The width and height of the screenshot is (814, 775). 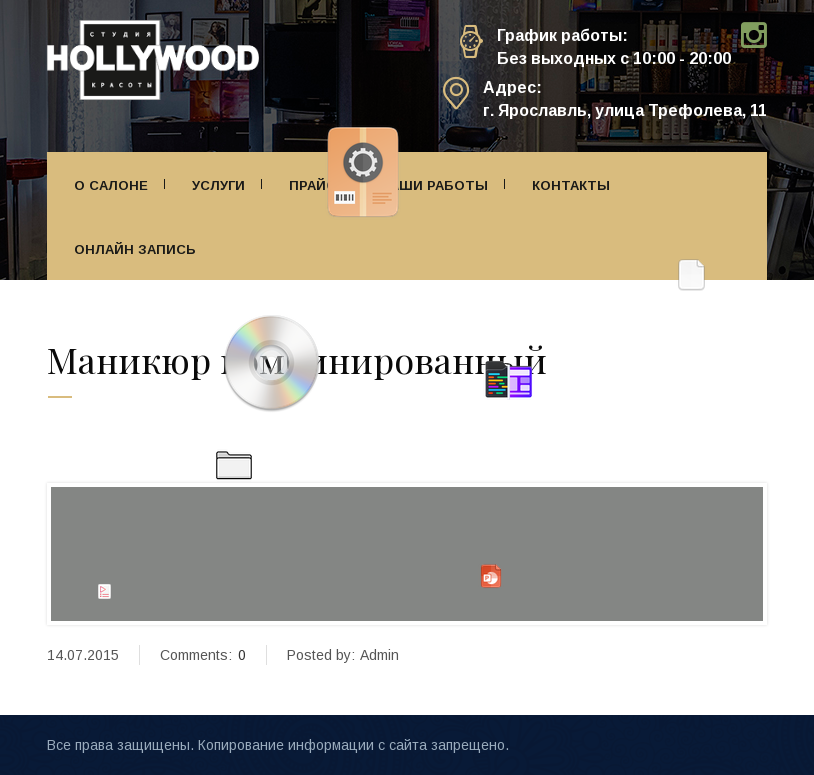 What do you see at coordinates (363, 172) in the screenshot?
I see `software package being configured or installed` at bounding box center [363, 172].